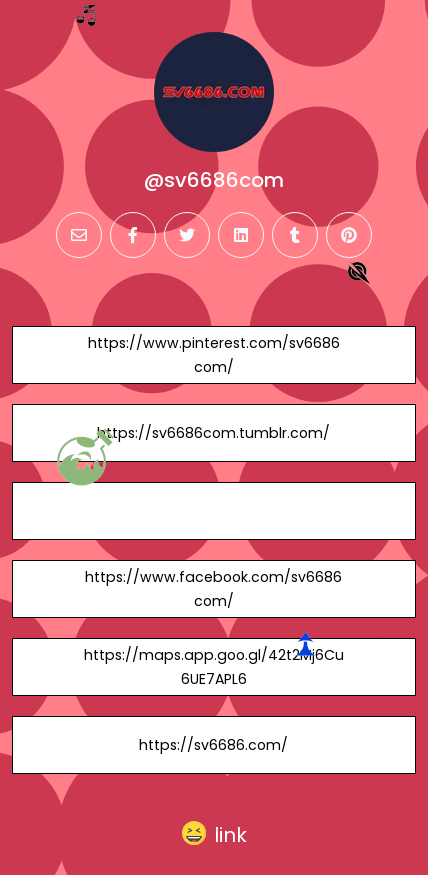 The image size is (428, 875). What do you see at coordinates (86, 457) in the screenshot?
I see `use a fire potion or consumable item` at bounding box center [86, 457].